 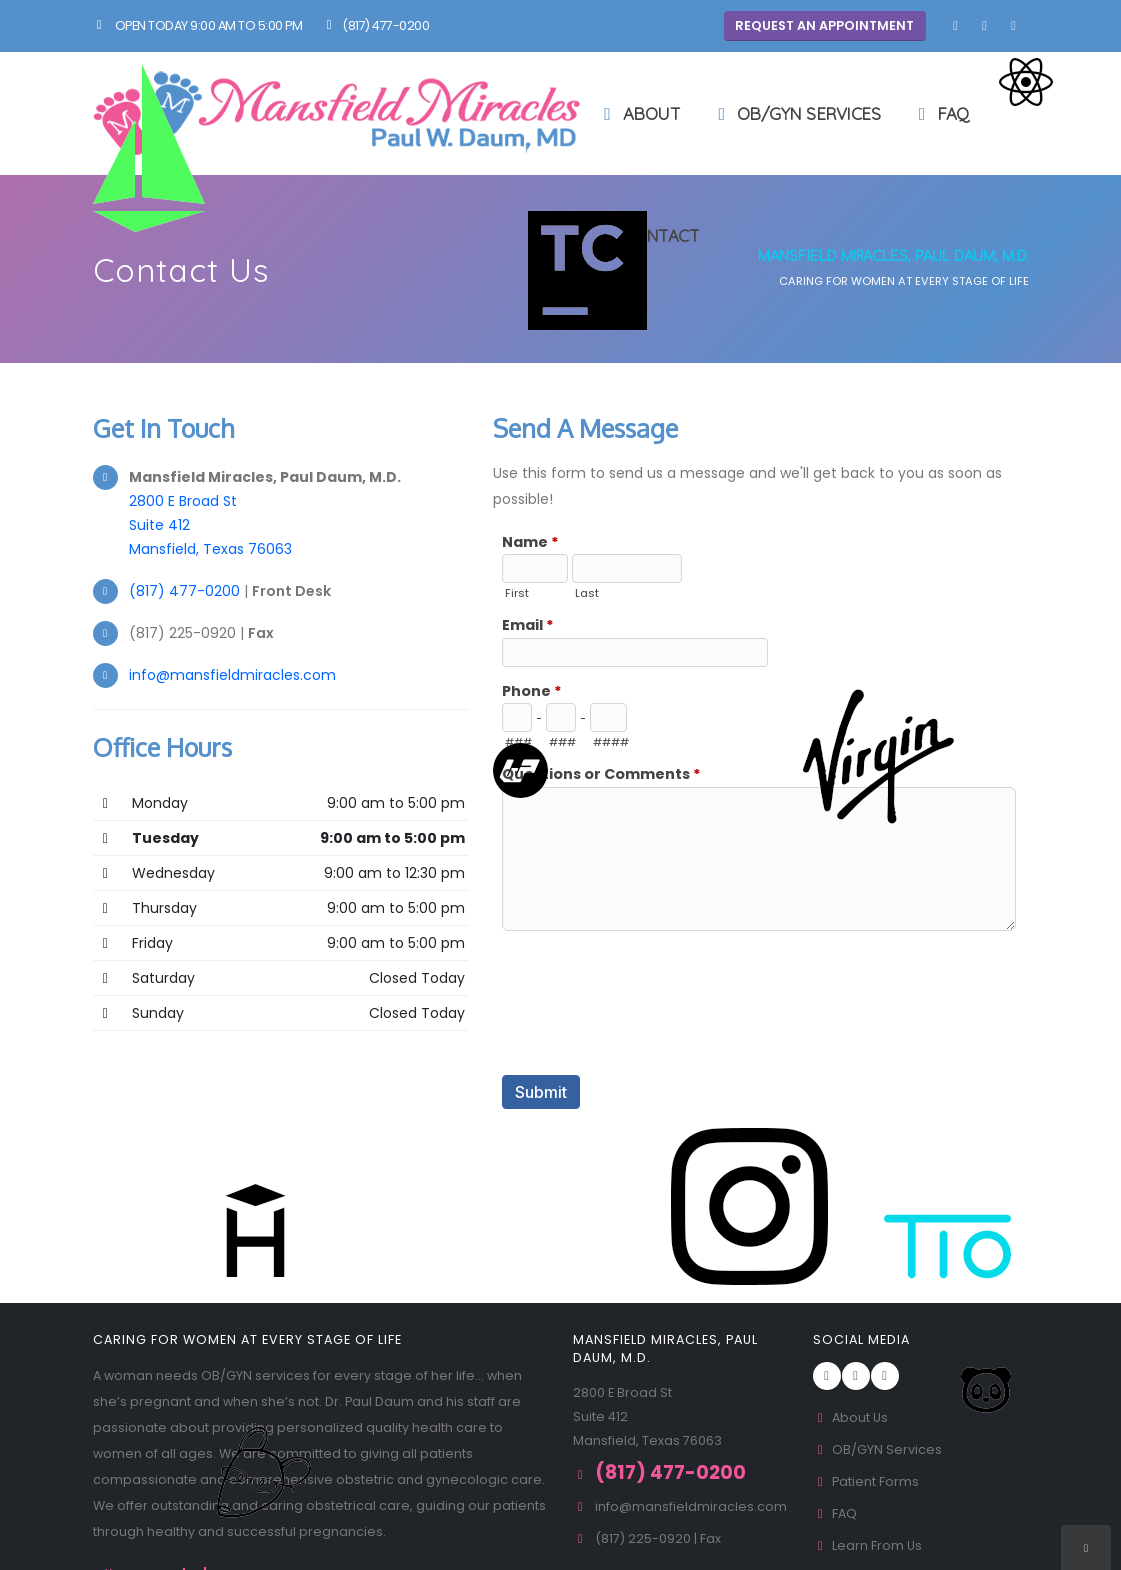 I want to click on wpressr logo, so click(x=520, y=770).